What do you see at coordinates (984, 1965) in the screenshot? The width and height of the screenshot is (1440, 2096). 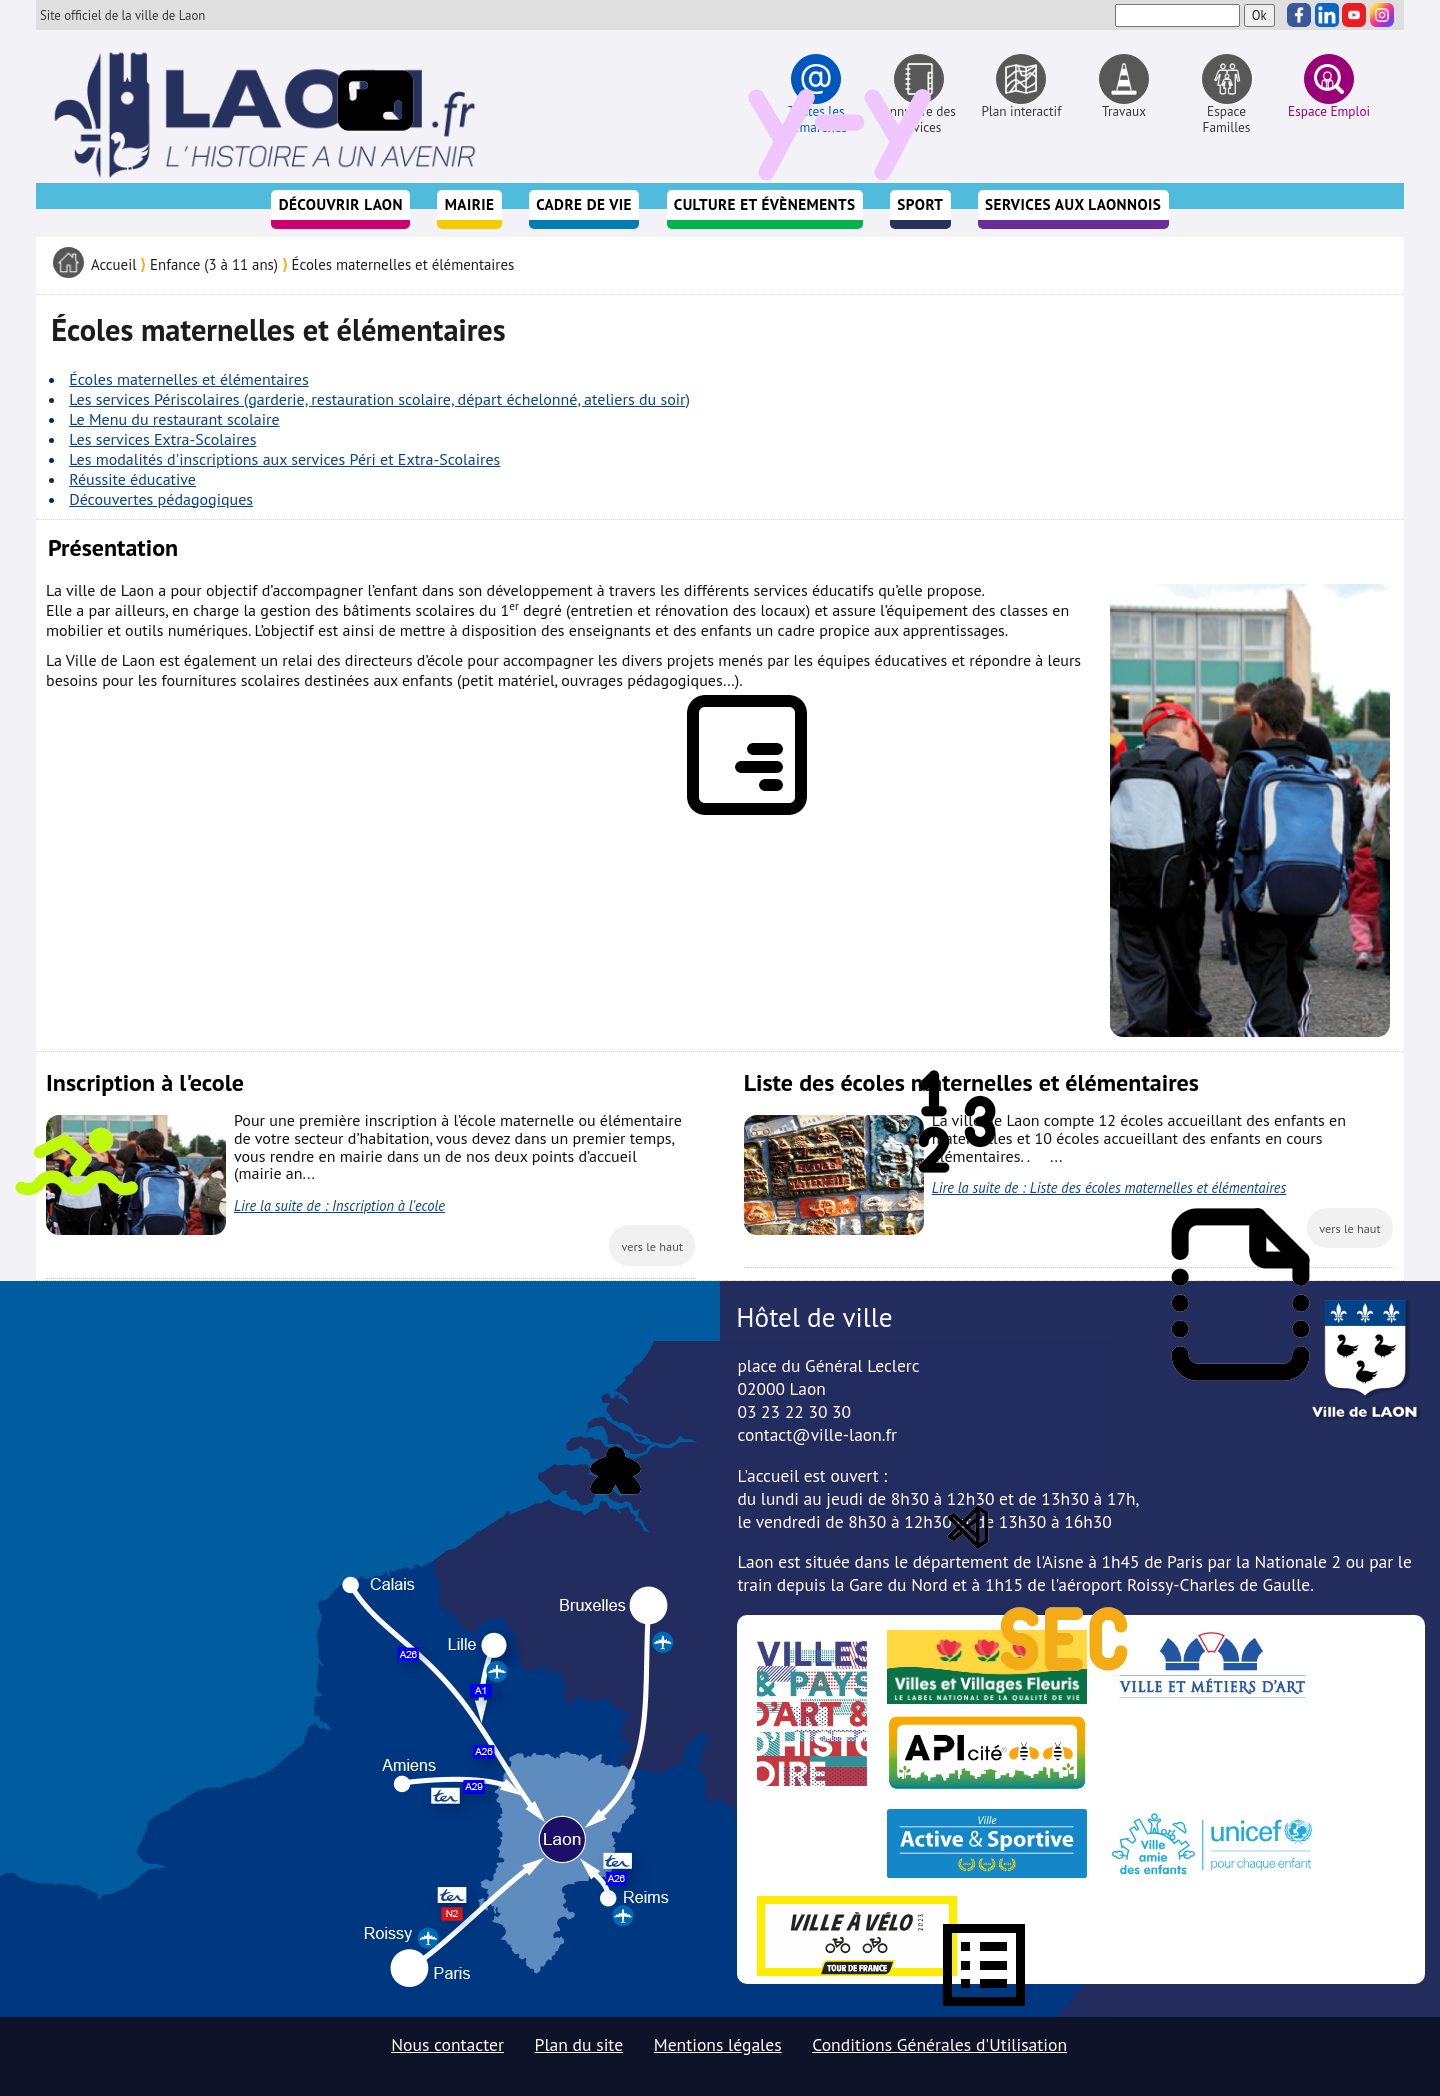 I see `view a detailed list or checklist` at bounding box center [984, 1965].